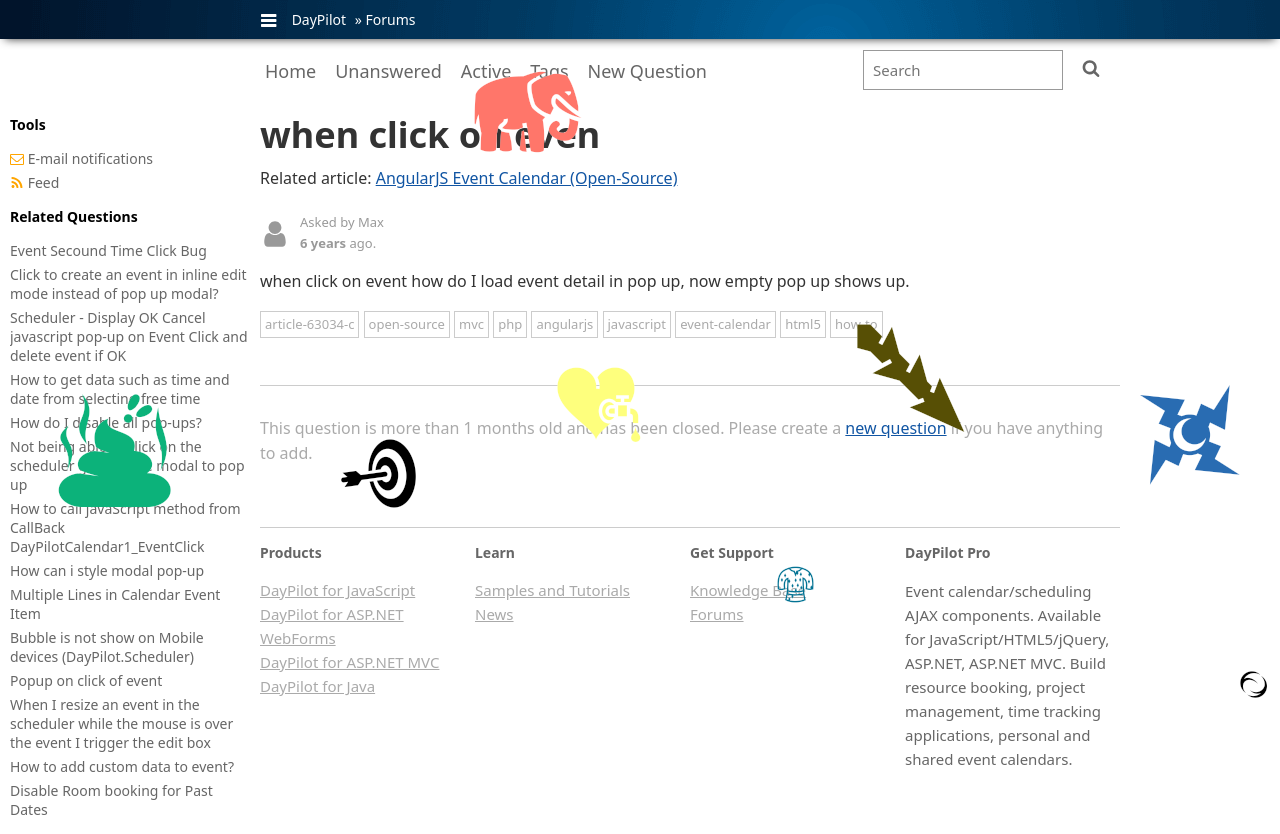 This screenshot has width=1280, height=834. Describe the element at coordinates (378, 473) in the screenshot. I see `set or view your goals` at that location.